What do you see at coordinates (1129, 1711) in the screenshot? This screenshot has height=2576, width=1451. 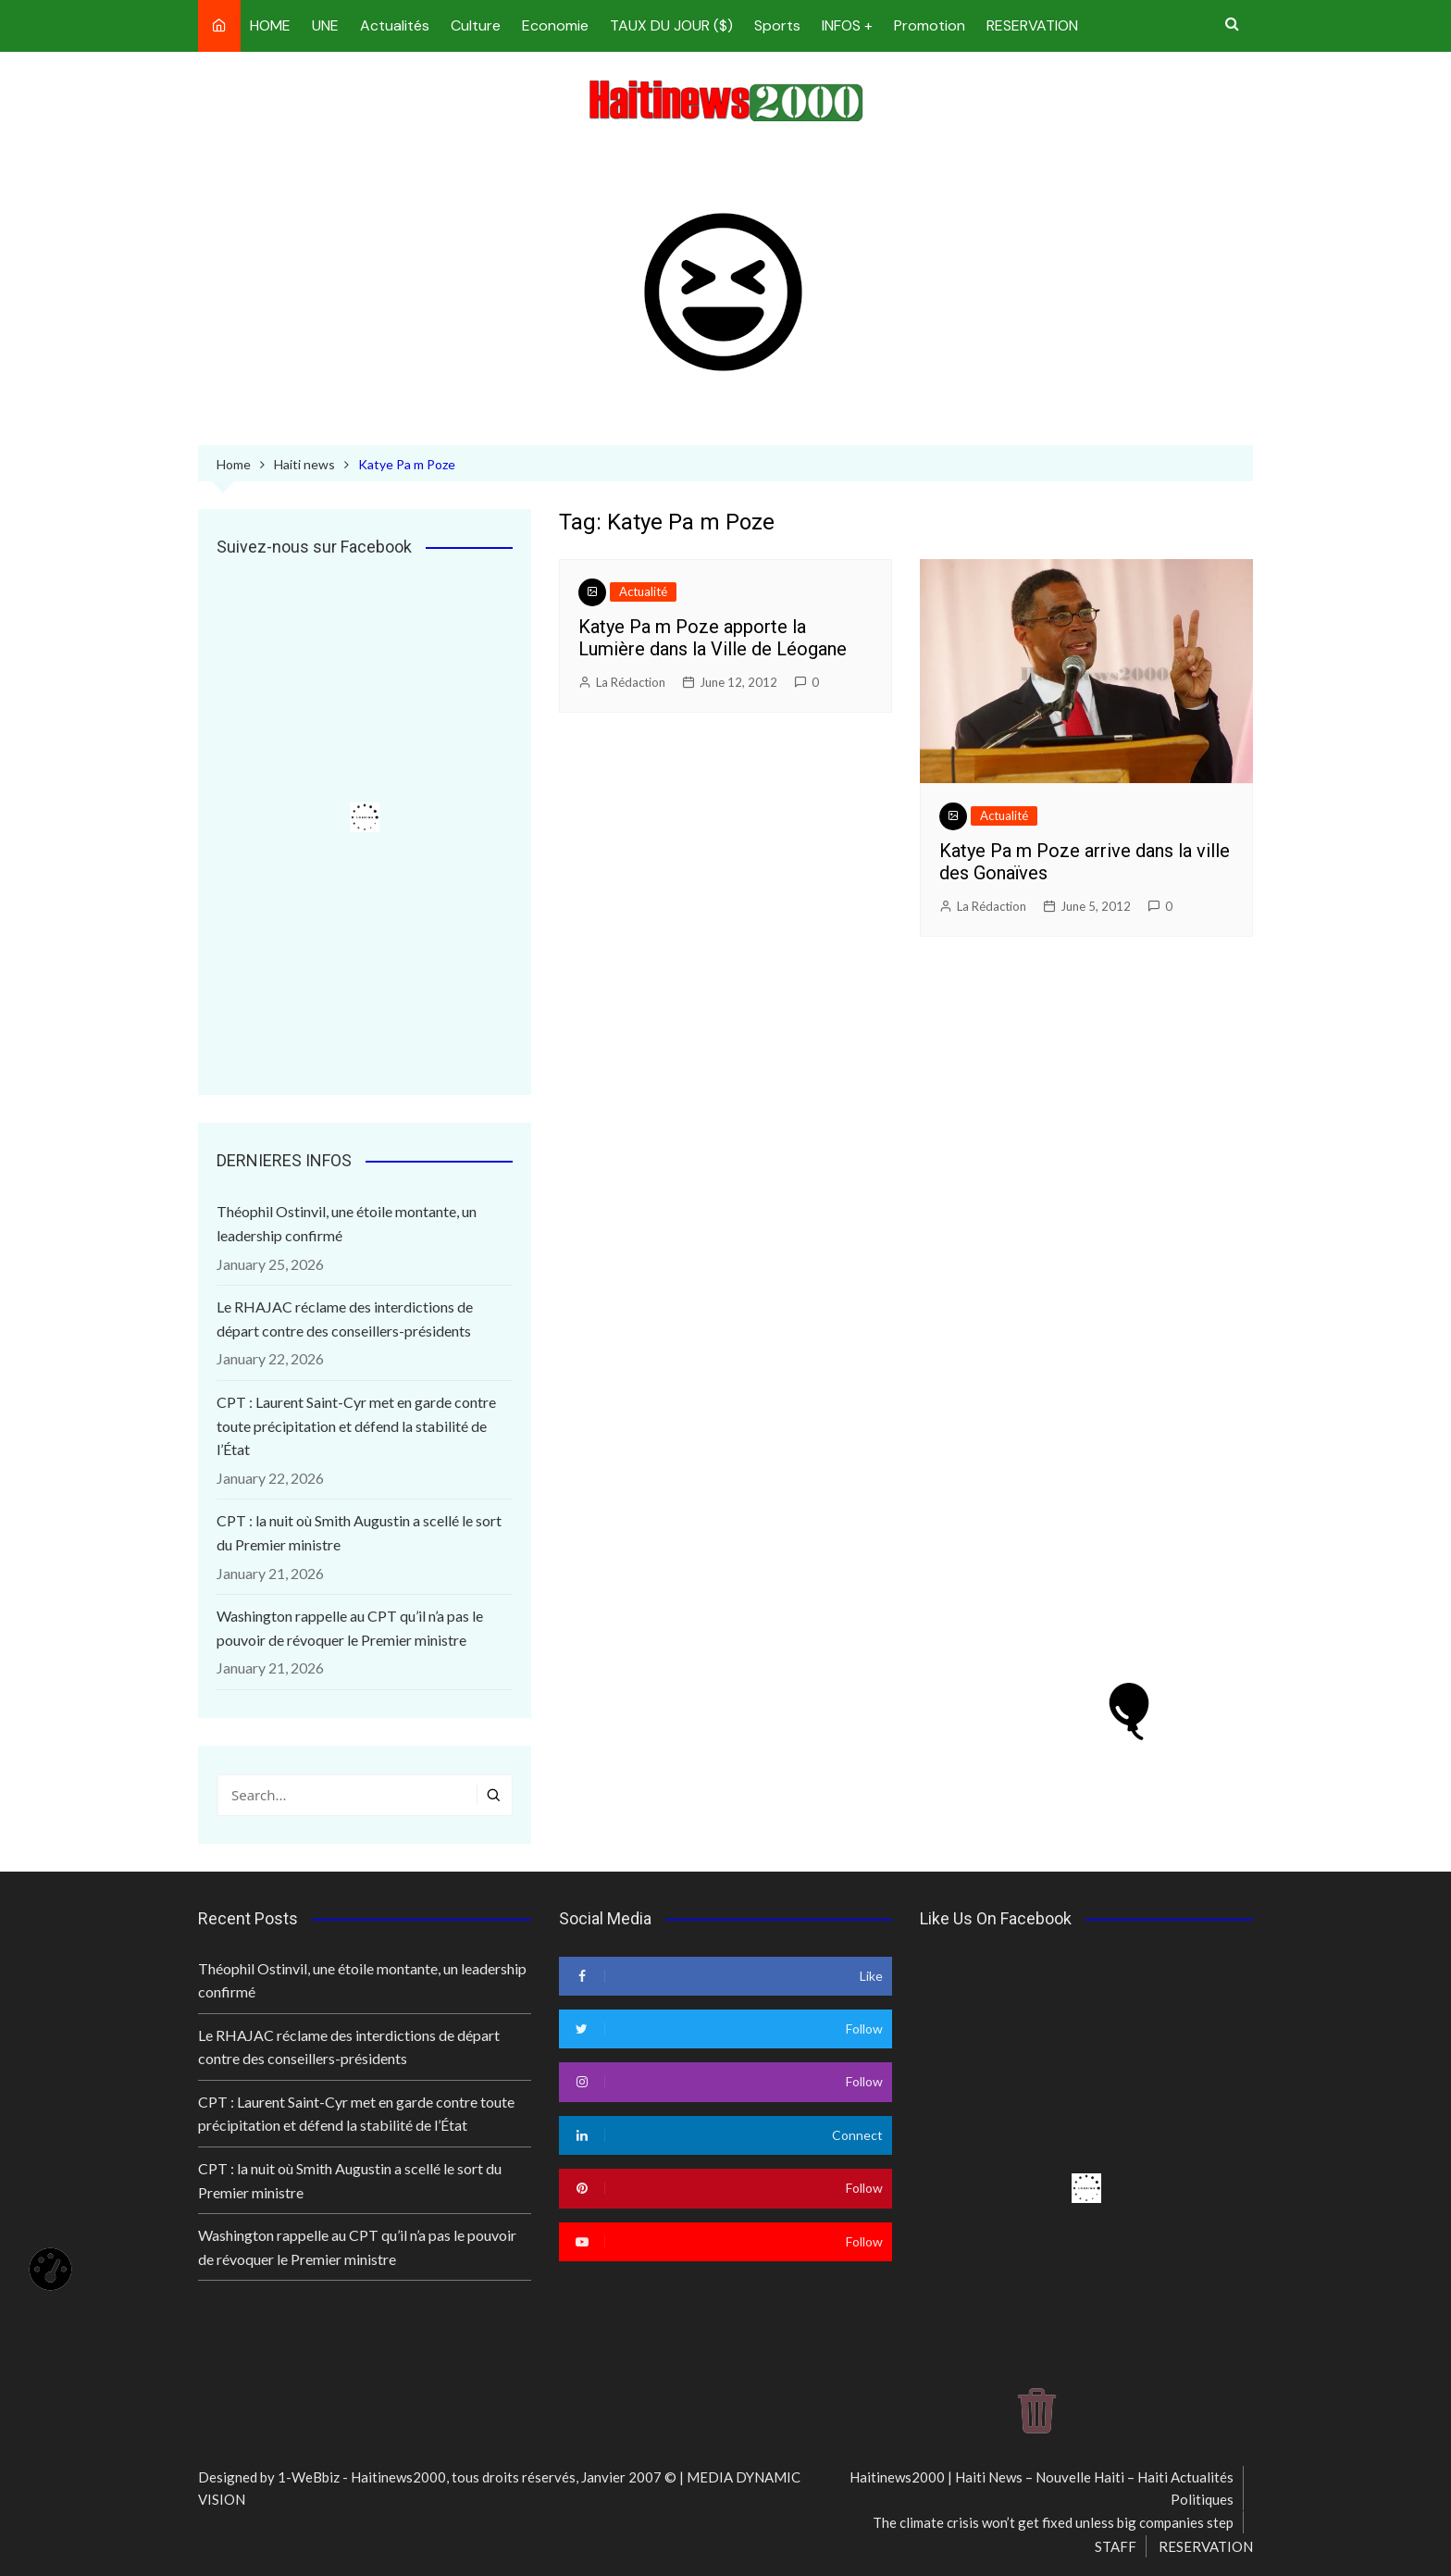 I see `indicates a celebration or birthday event` at bounding box center [1129, 1711].